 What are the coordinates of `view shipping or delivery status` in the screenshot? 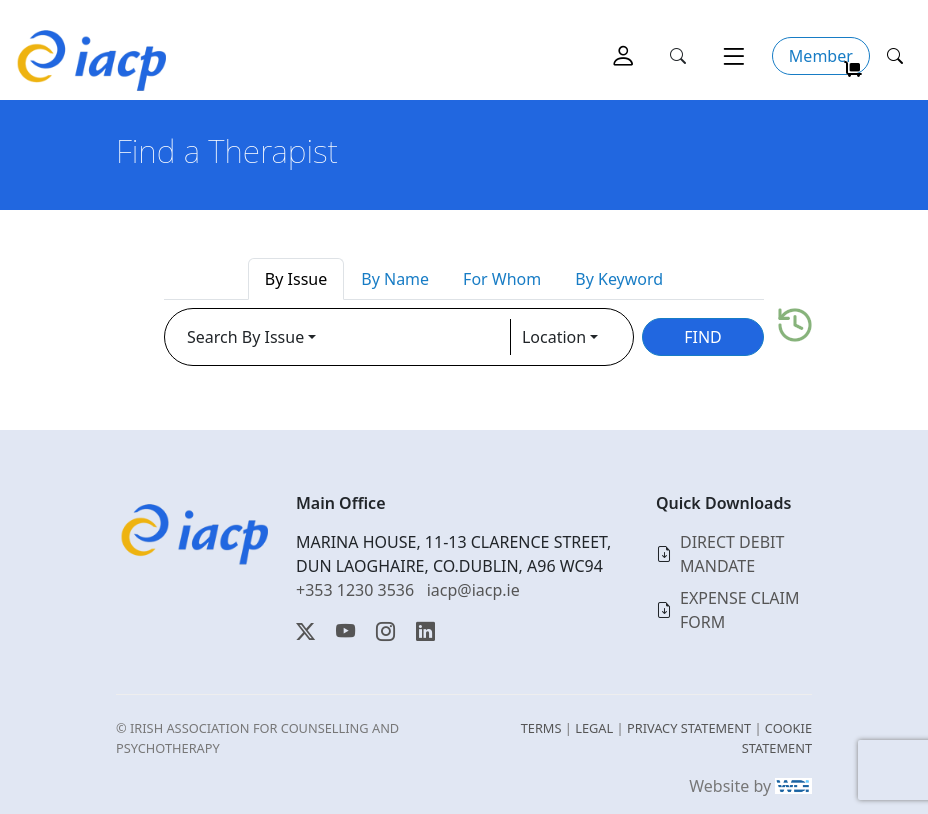 It's located at (853, 69).